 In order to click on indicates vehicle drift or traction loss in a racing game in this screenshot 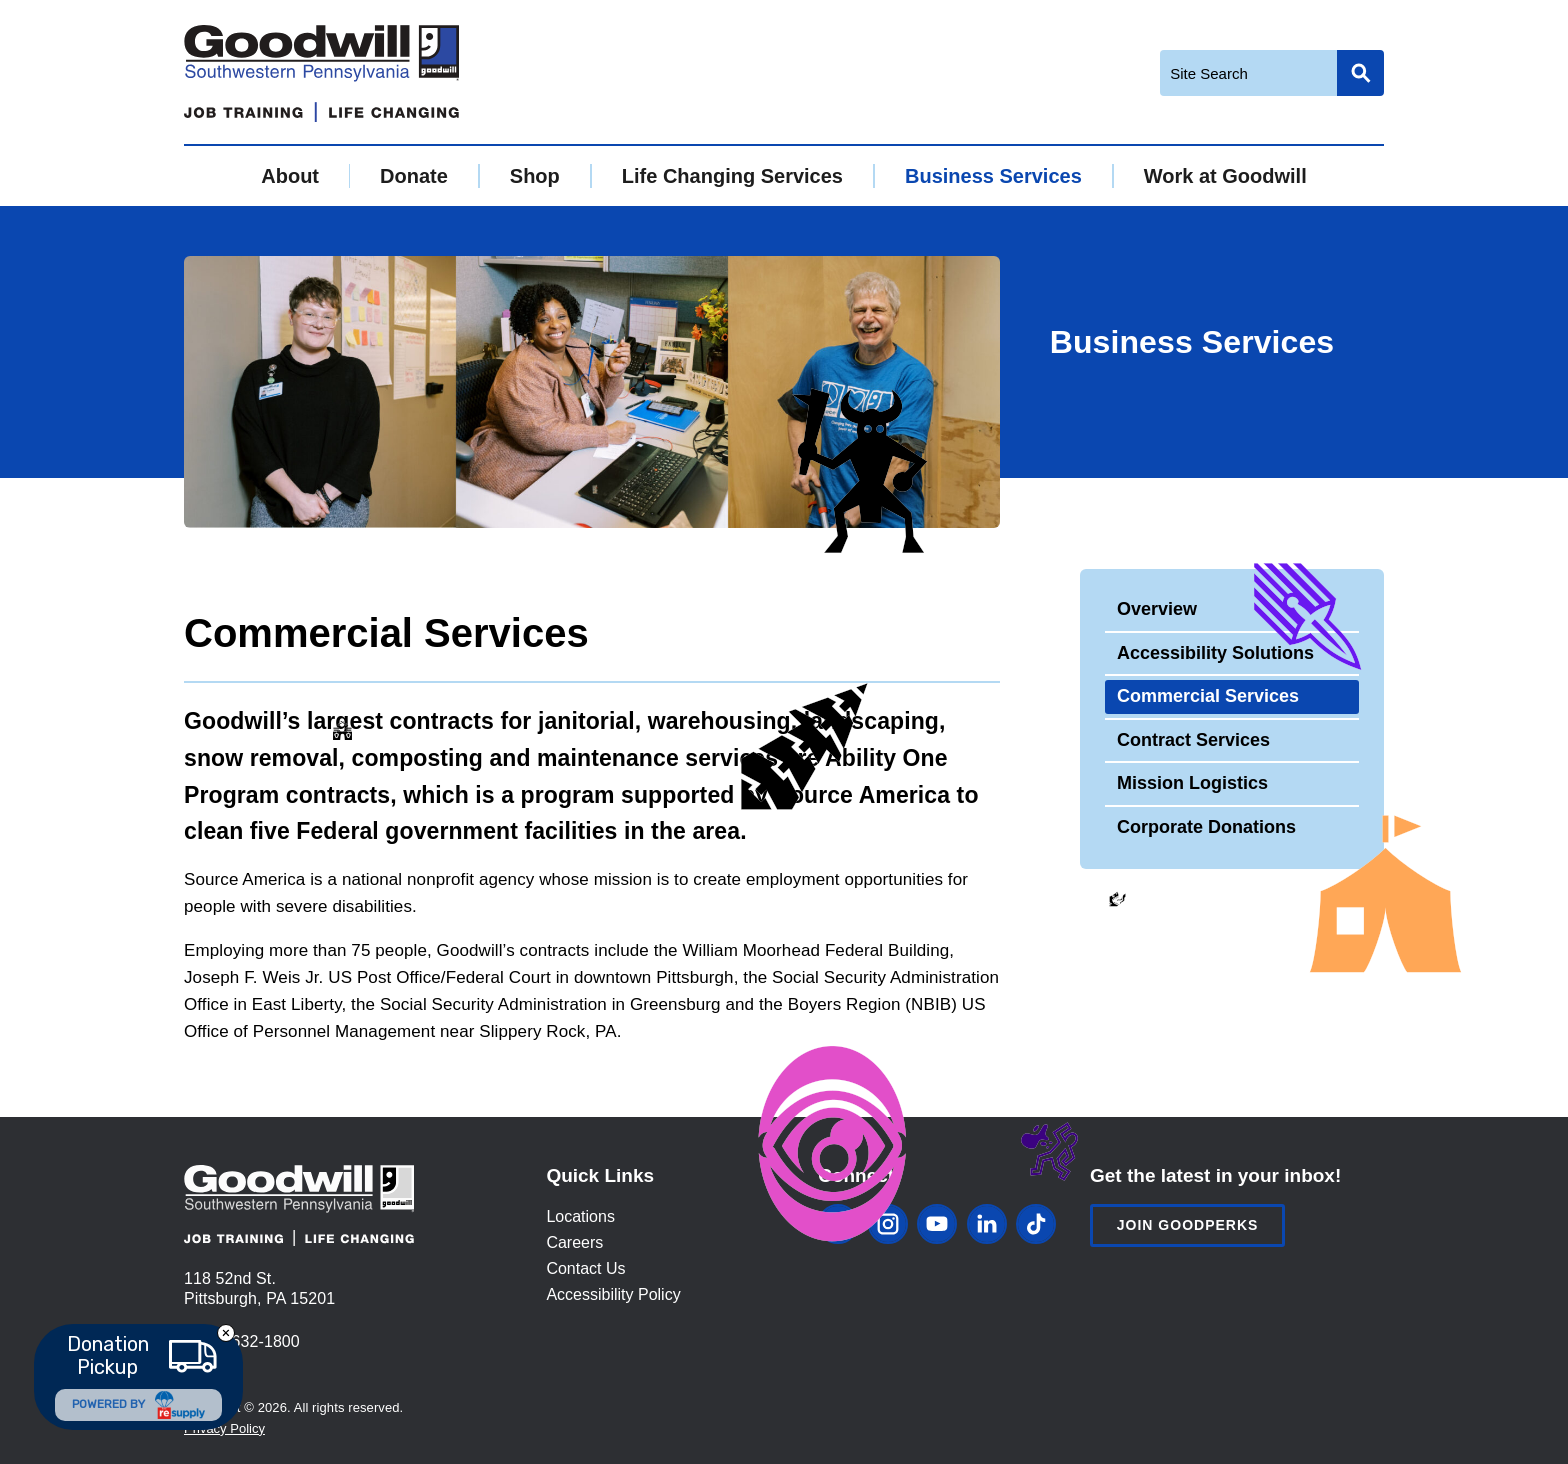, I will do `click(804, 746)`.